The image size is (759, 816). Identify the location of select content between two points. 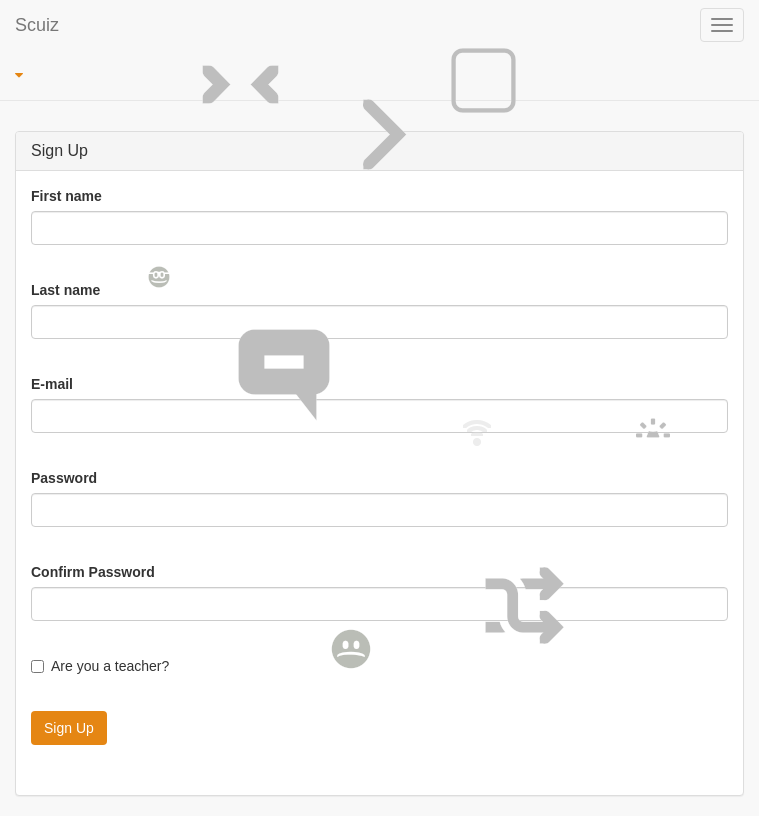
(240, 84).